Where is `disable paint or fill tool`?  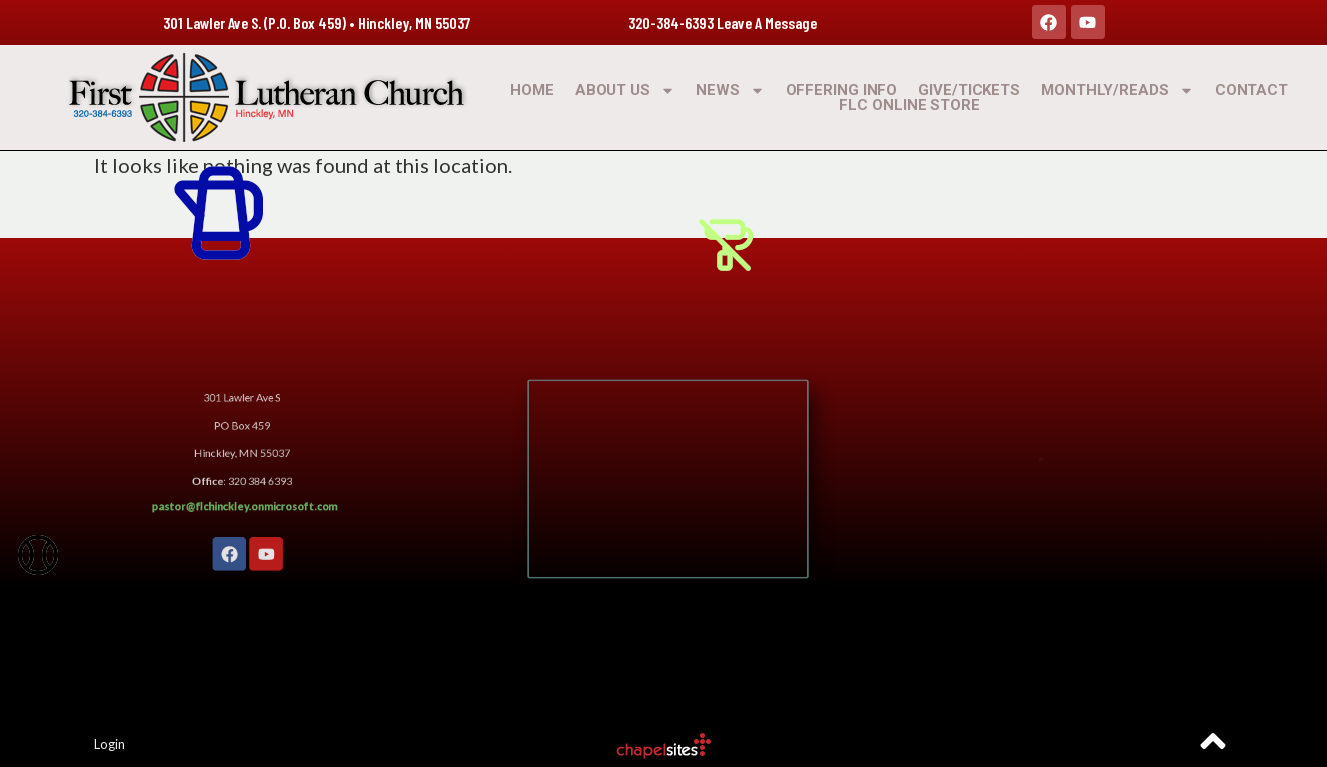 disable paint or fill tool is located at coordinates (725, 245).